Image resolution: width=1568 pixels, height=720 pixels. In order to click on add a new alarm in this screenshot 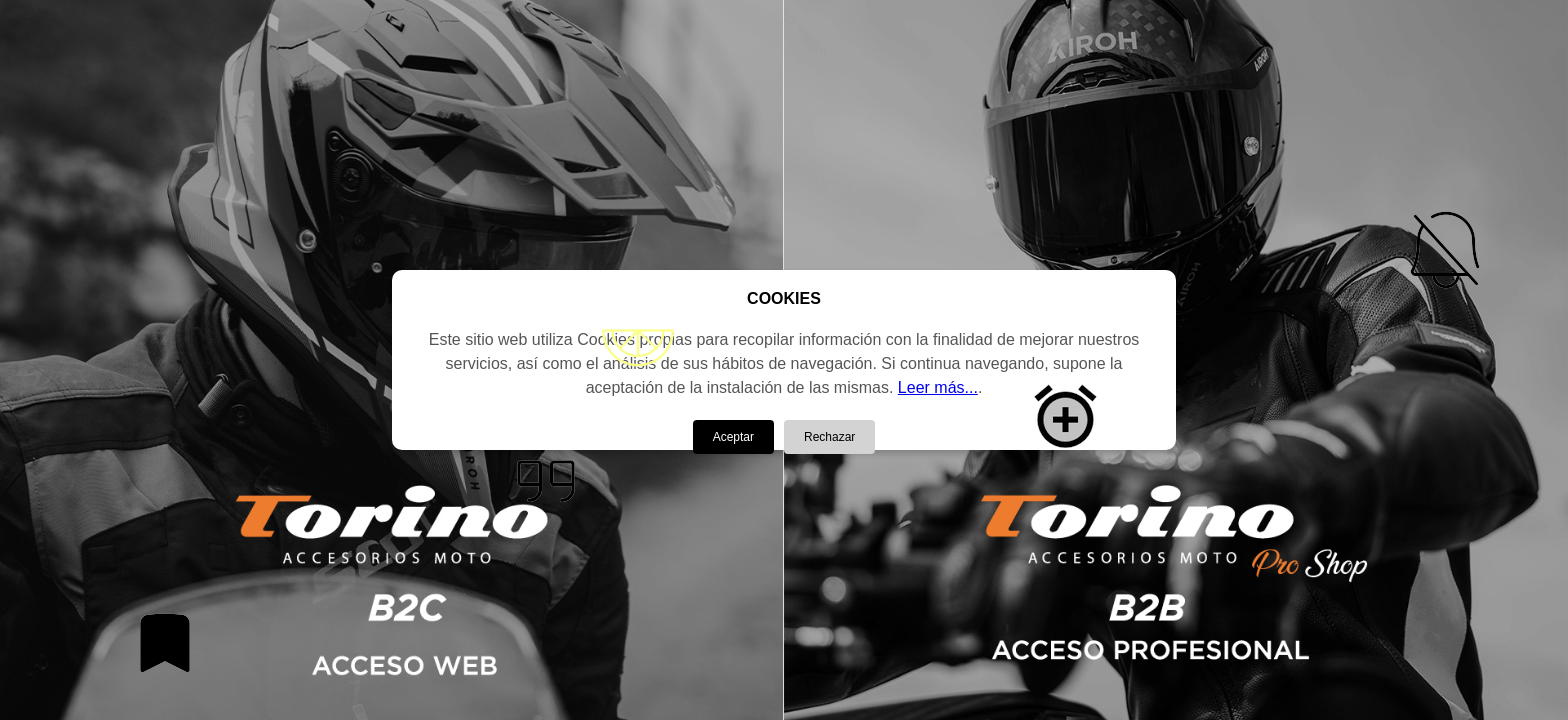, I will do `click(1065, 416)`.